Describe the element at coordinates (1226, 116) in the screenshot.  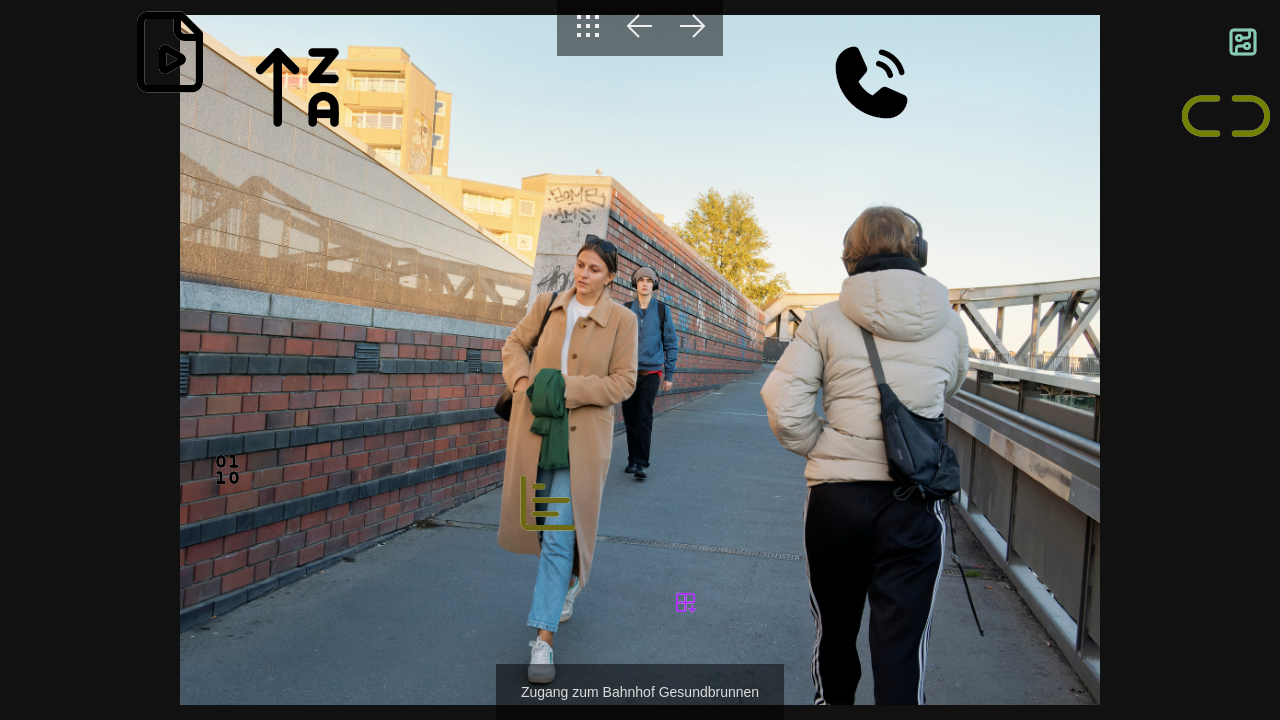
I see `unlink or disconnect a URL` at that location.